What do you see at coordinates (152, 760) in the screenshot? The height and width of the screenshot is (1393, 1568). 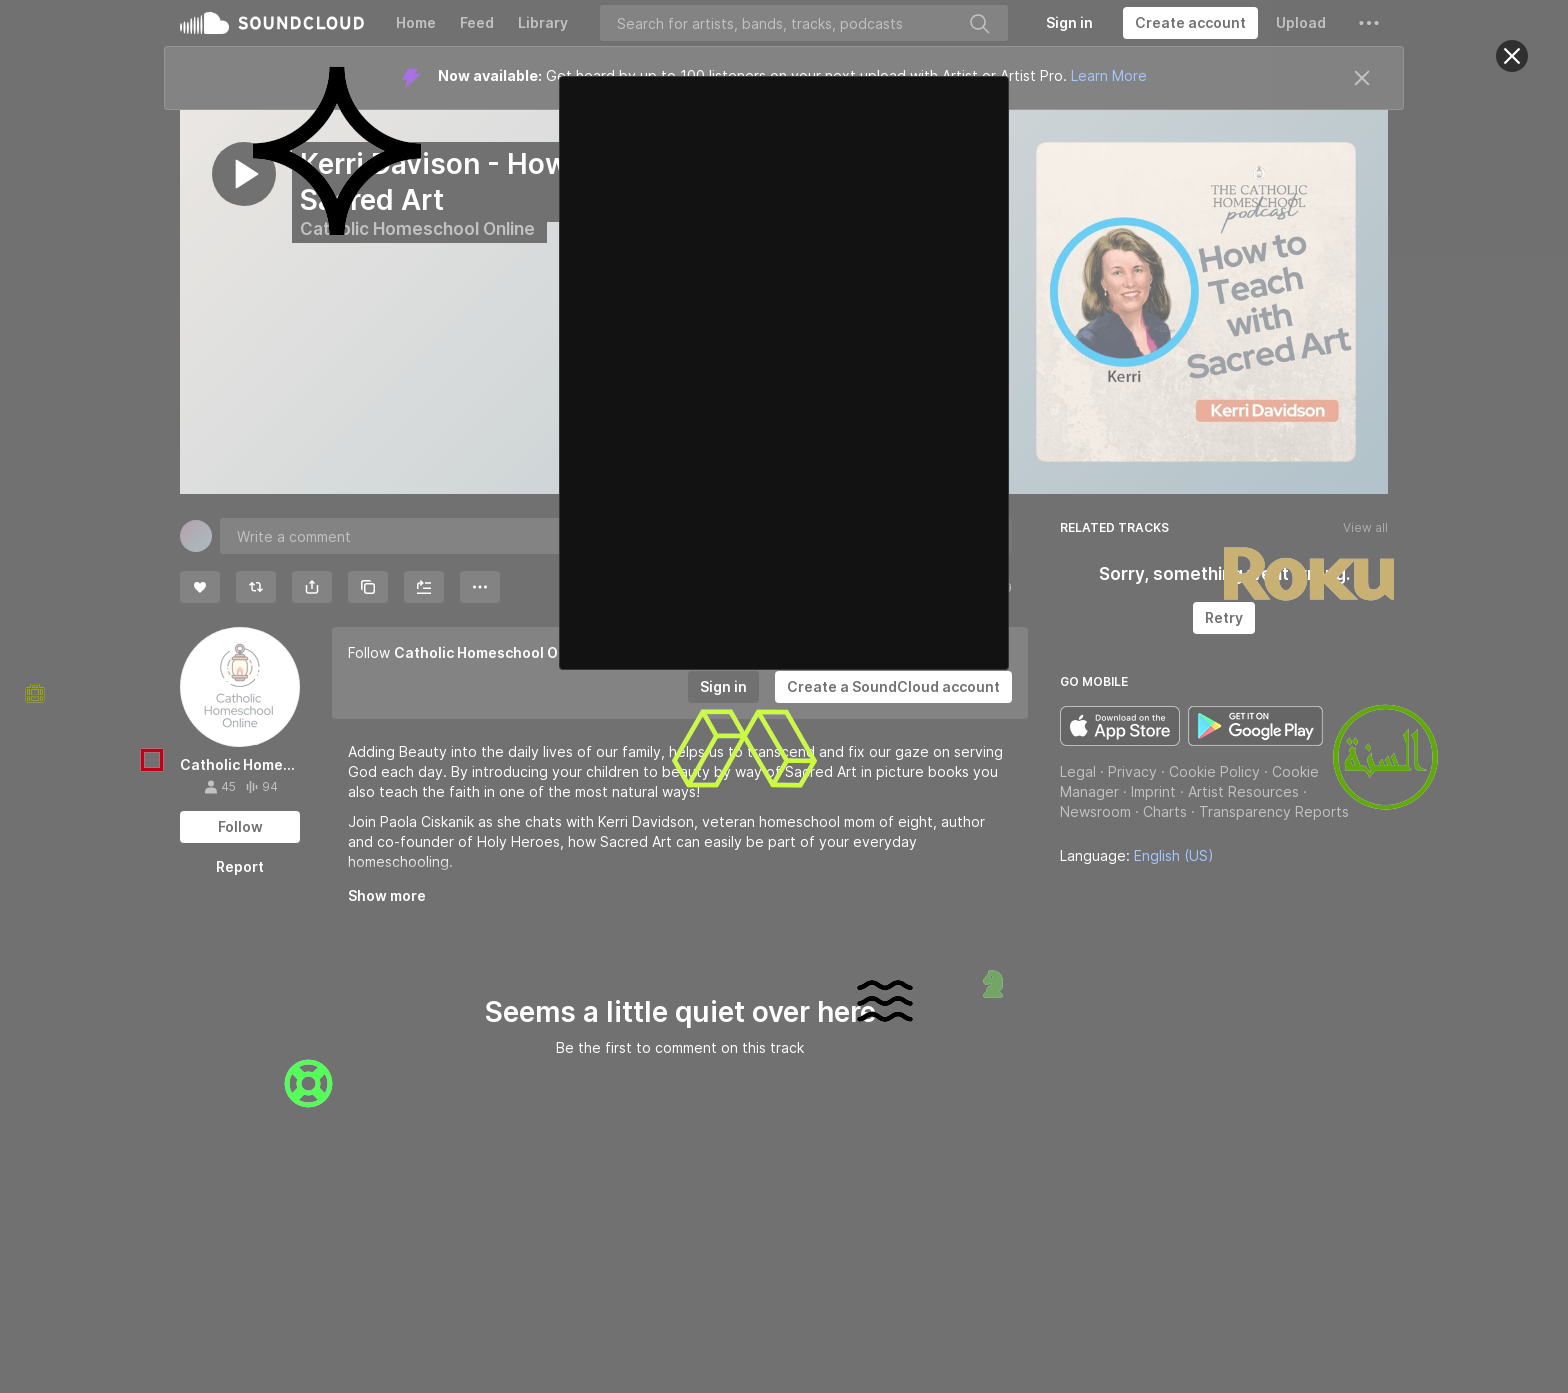 I see `stop media playback` at bounding box center [152, 760].